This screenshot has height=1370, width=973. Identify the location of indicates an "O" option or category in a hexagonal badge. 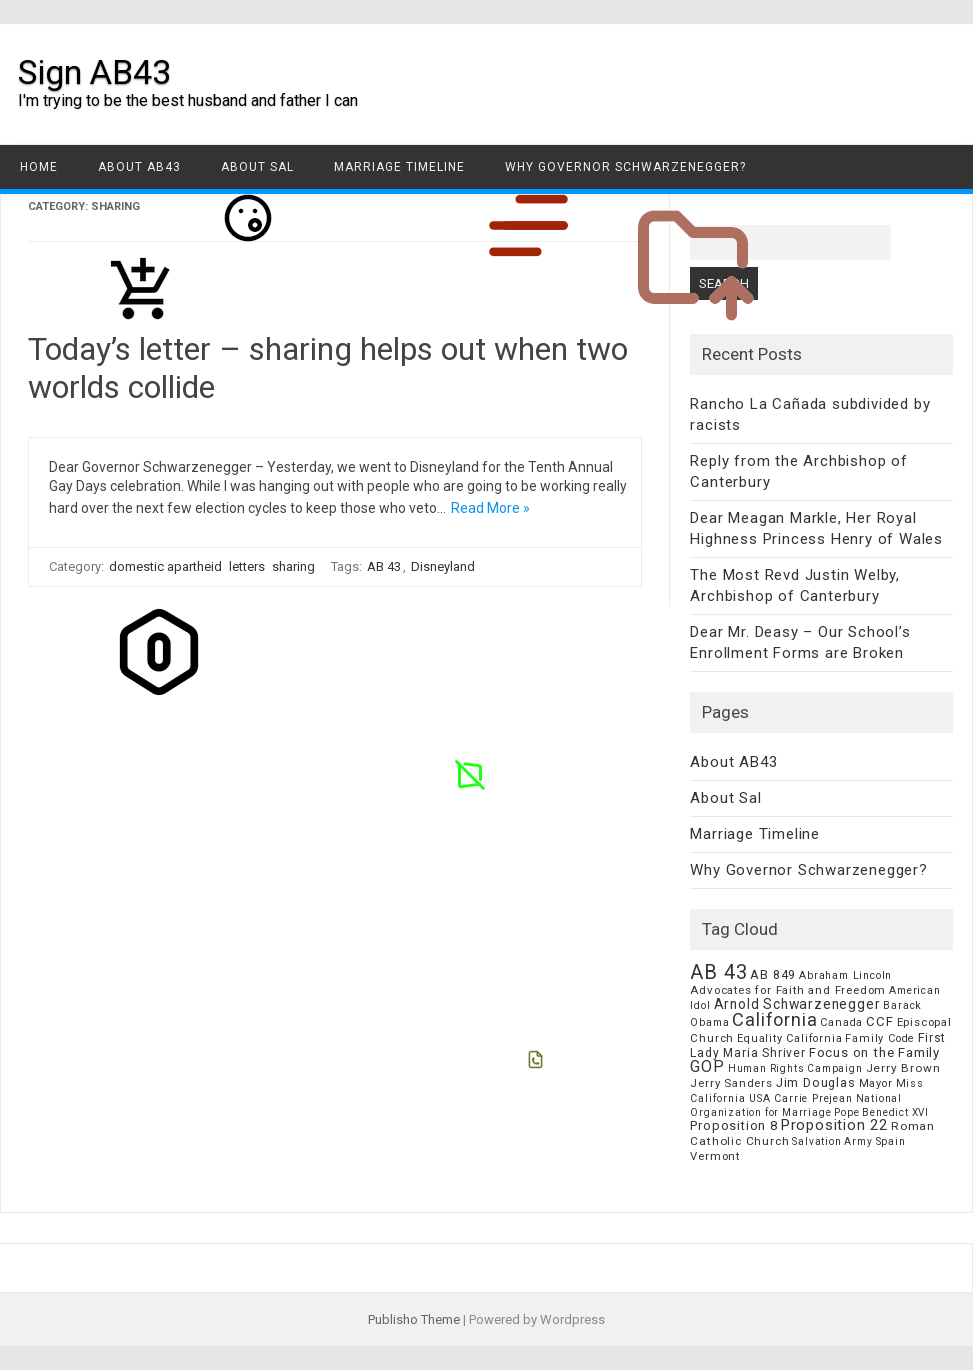
(159, 652).